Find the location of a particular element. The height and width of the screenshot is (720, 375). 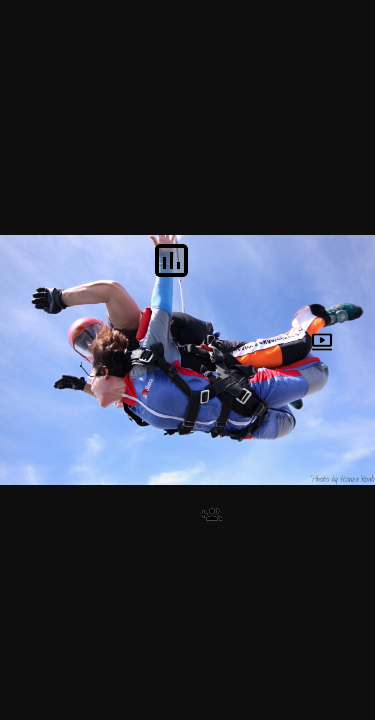

view poll results is located at coordinates (171, 260).